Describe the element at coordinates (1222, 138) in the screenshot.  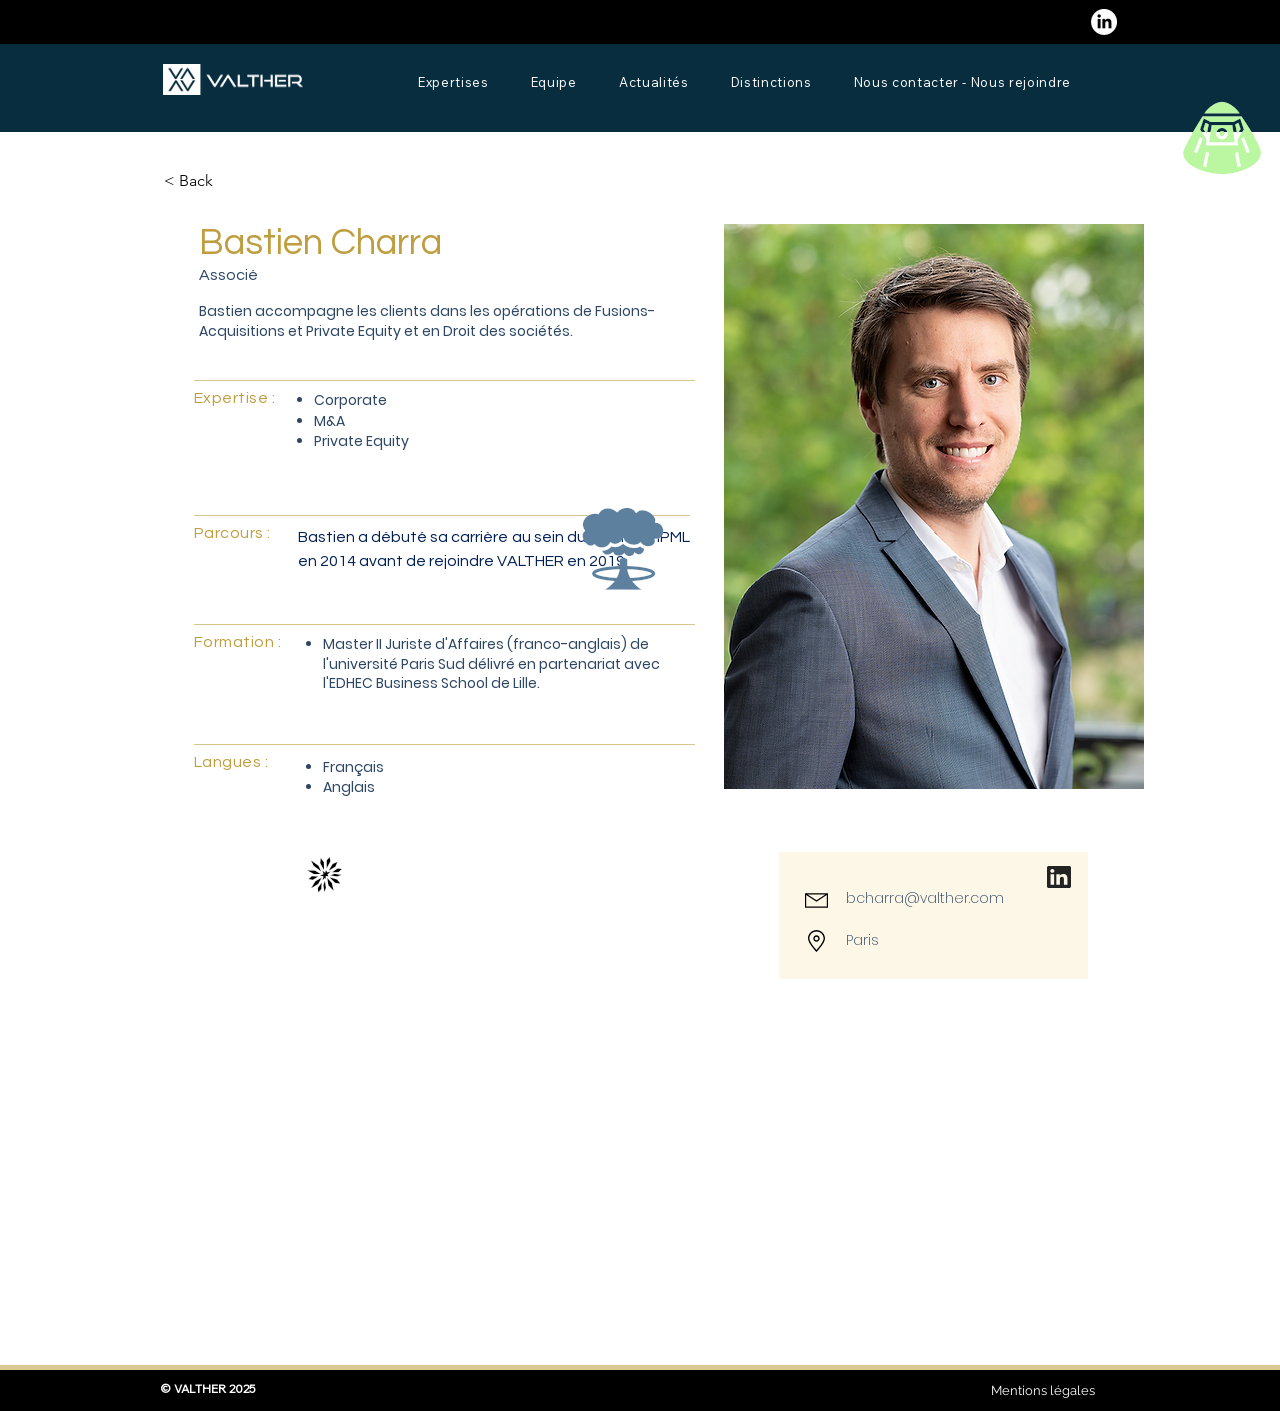
I see `view space mission or spacecraft content` at that location.